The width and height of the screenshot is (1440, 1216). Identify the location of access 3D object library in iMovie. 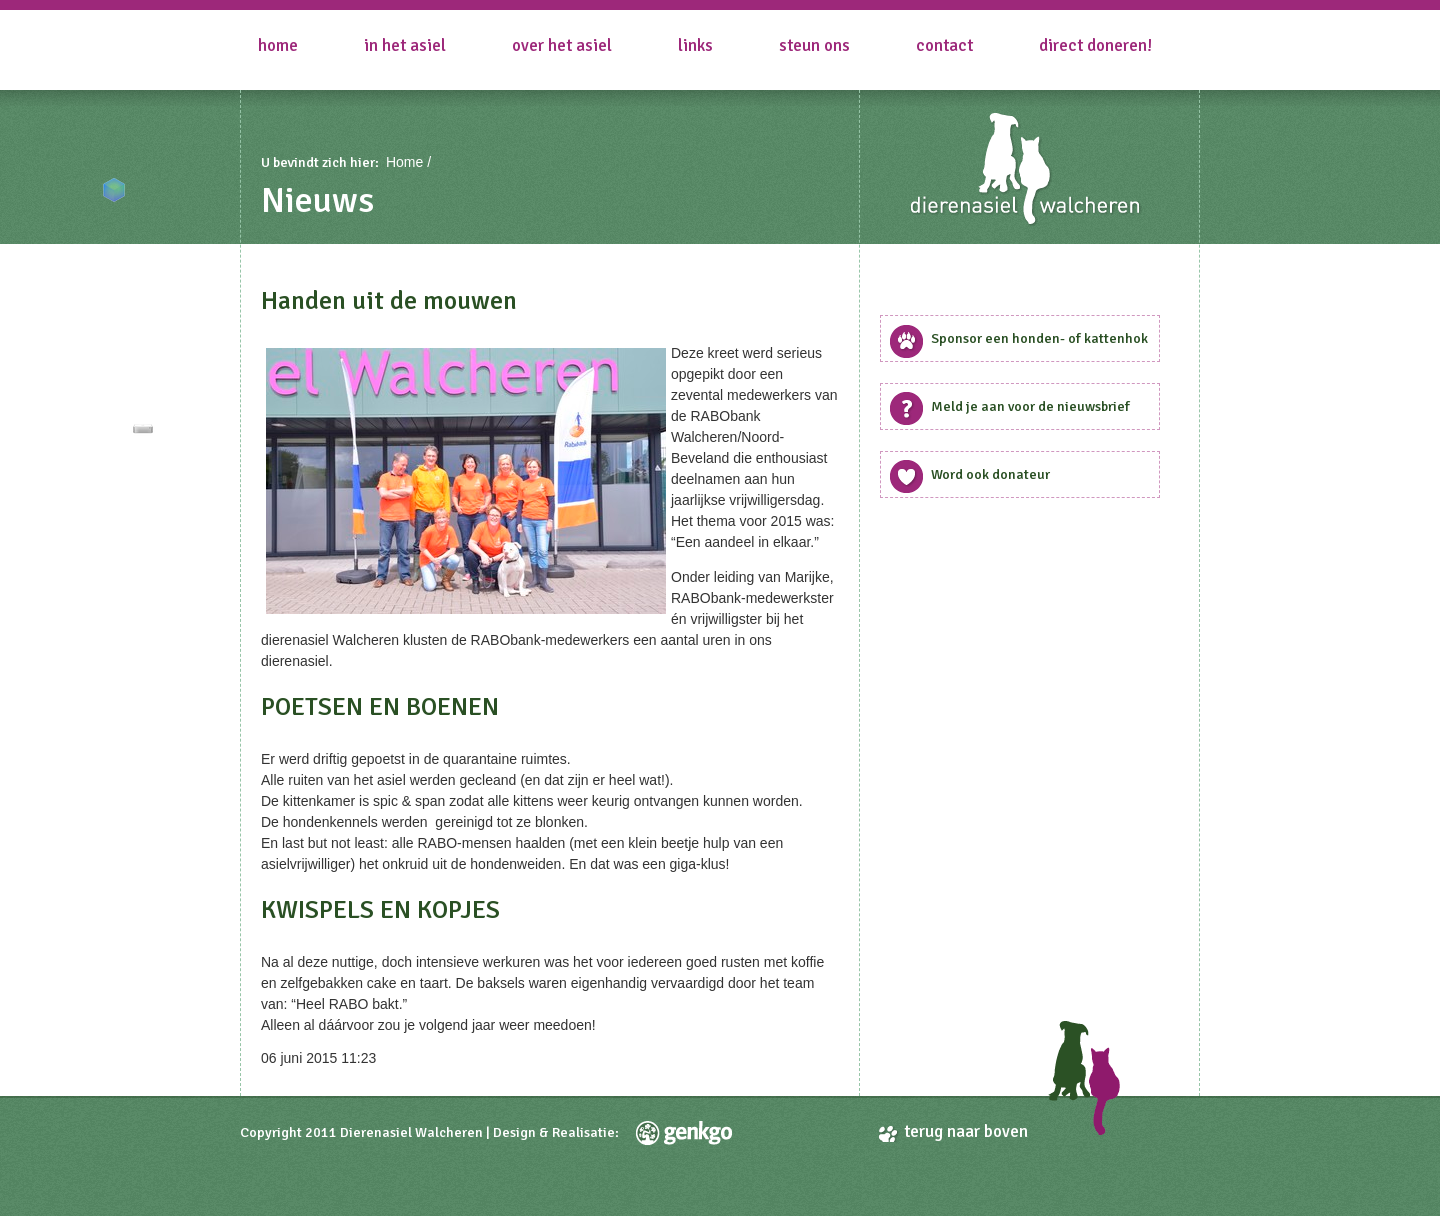
(114, 190).